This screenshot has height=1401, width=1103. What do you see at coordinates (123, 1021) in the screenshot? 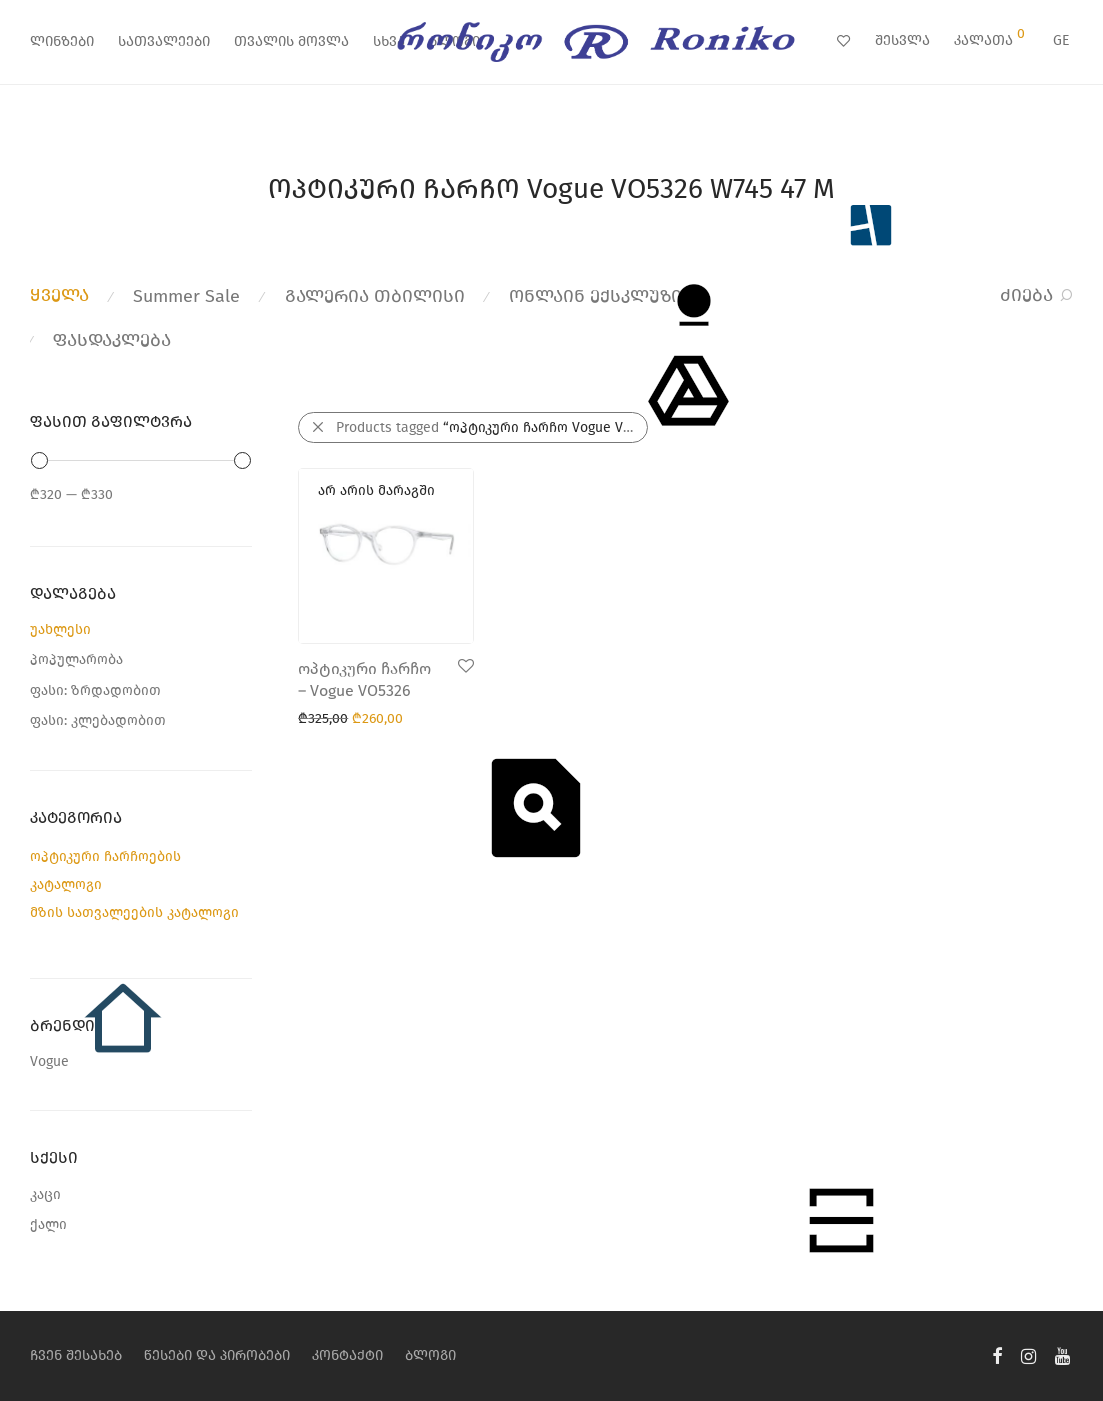
I see `navigate to home screen` at bounding box center [123, 1021].